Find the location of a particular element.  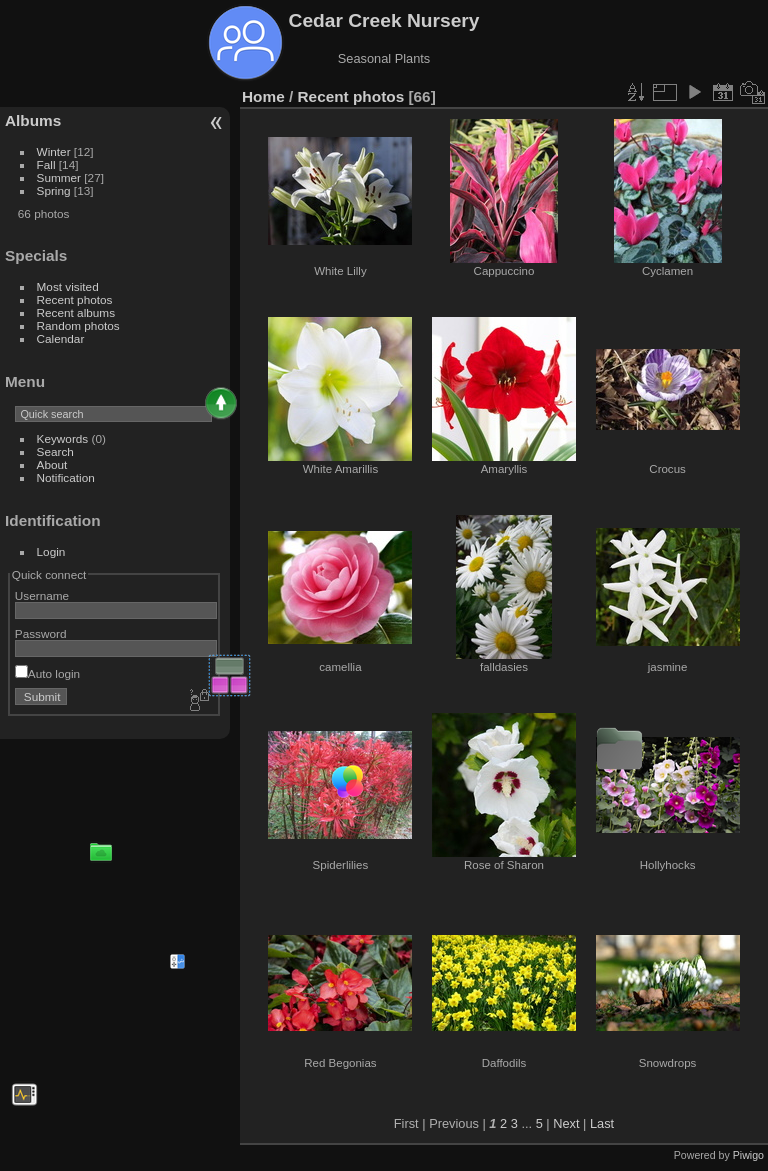

select all items in the current view is located at coordinates (229, 675).